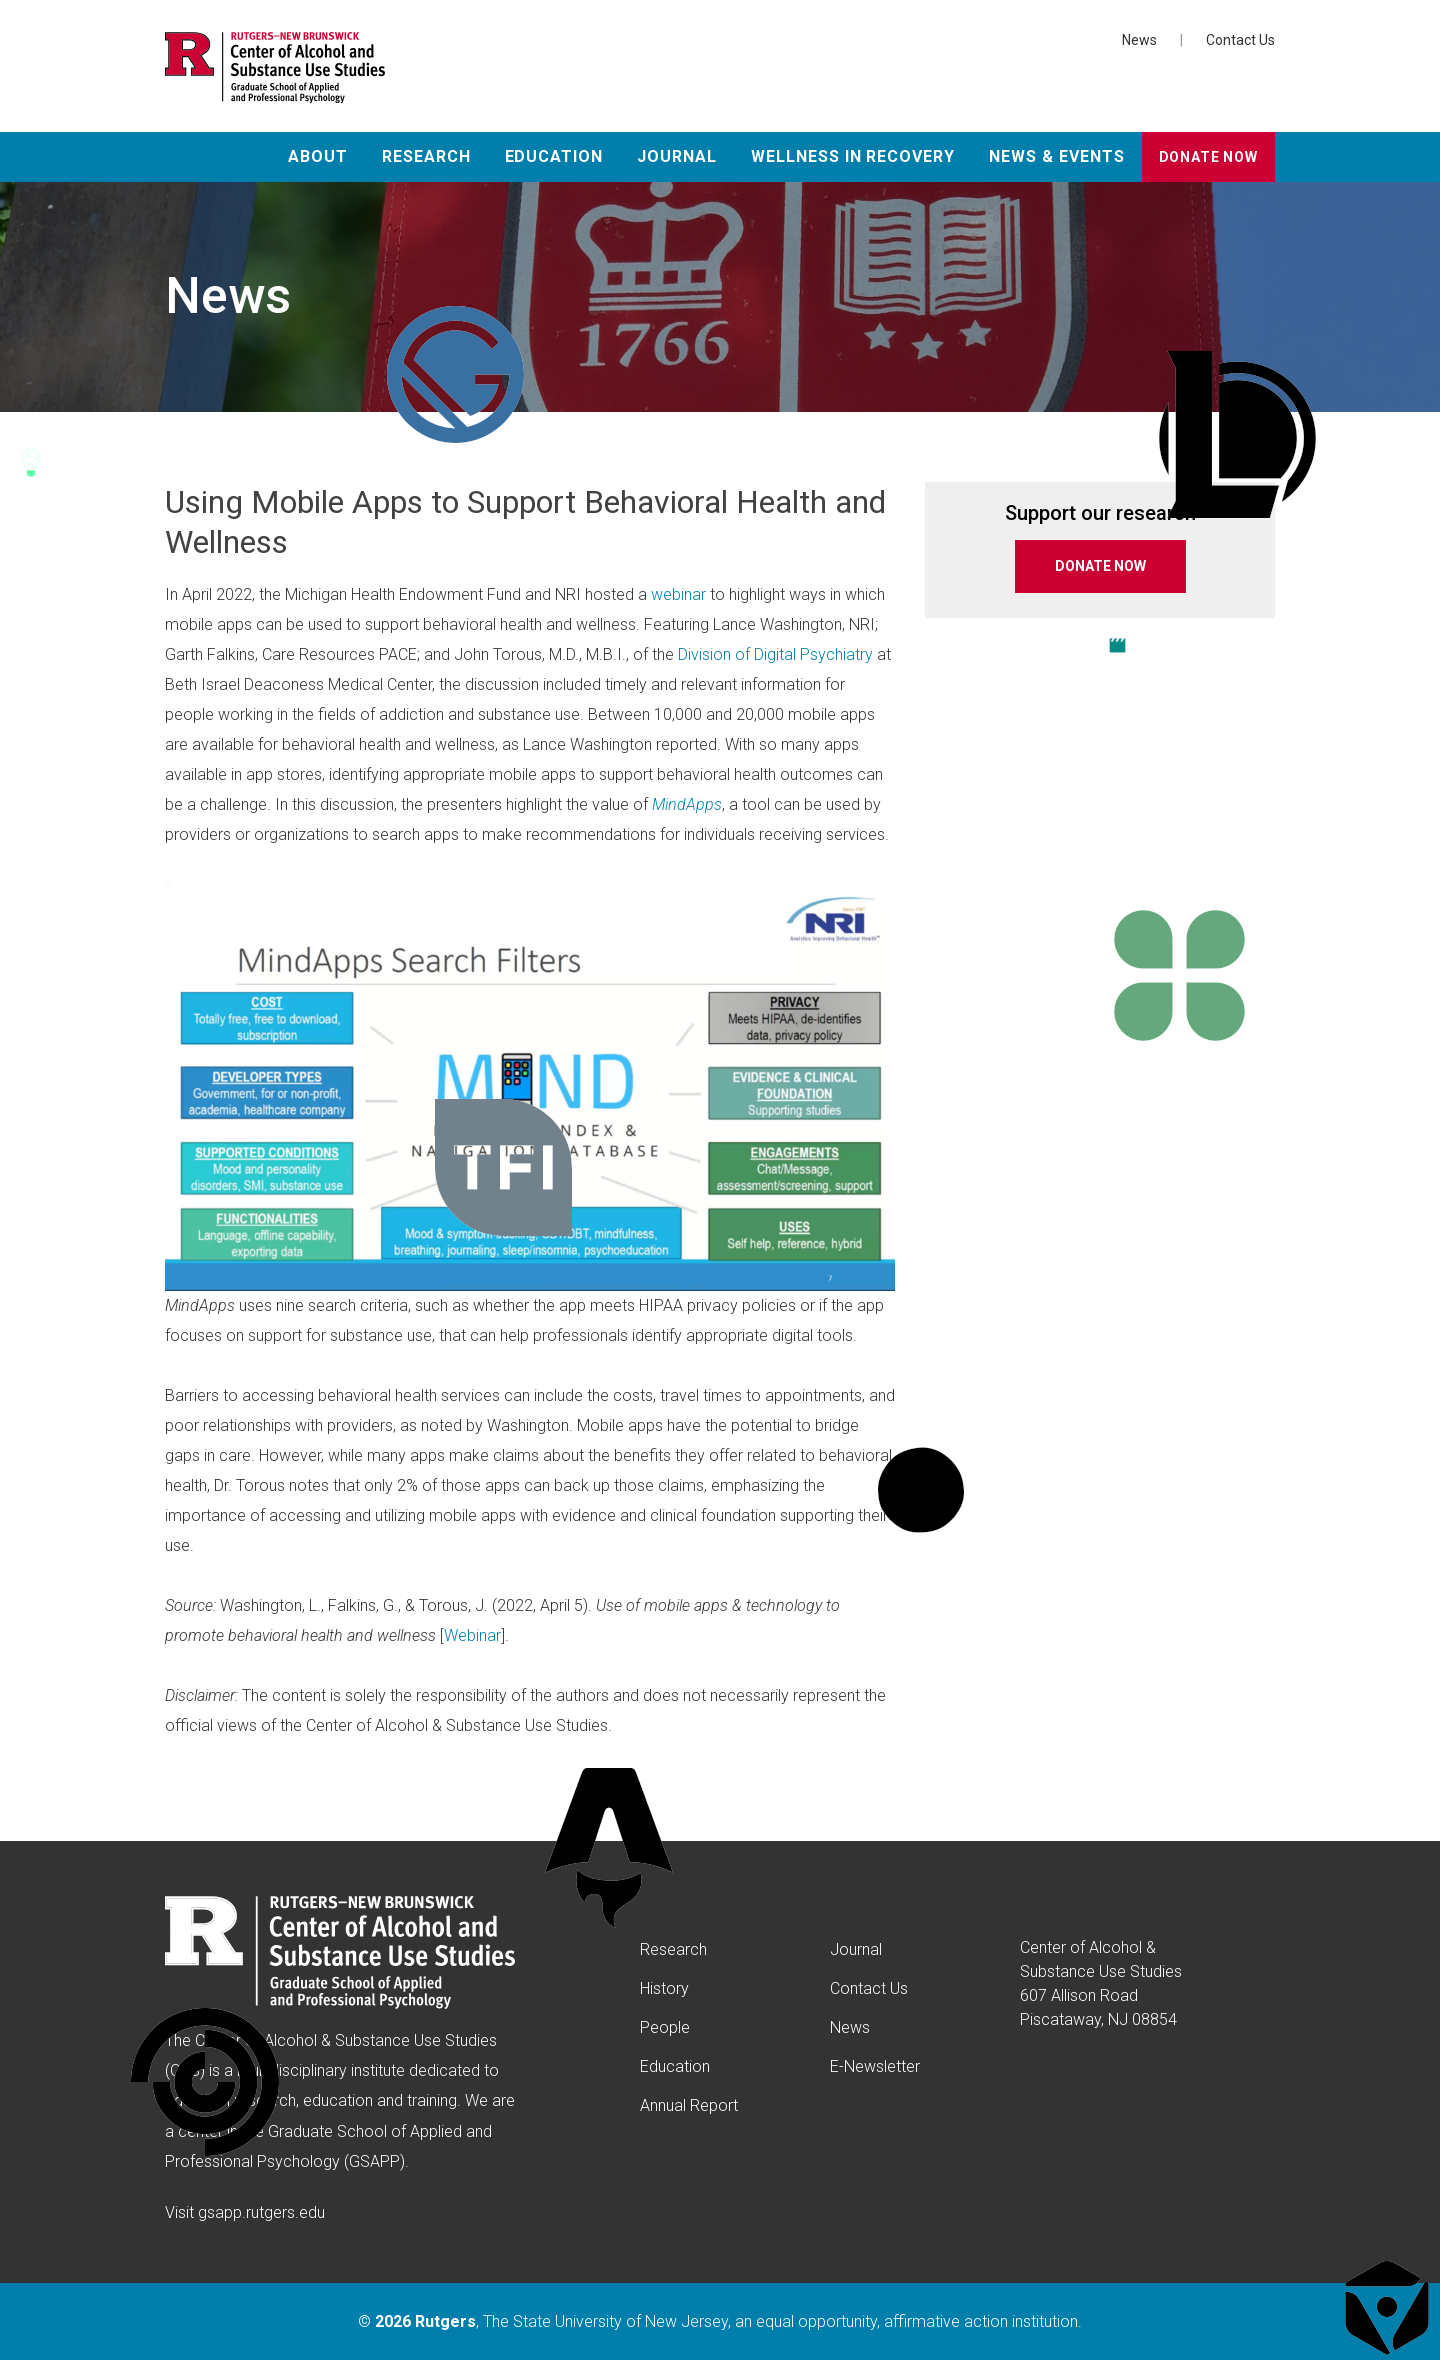 The width and height of the screenshot is (1440, 2360). What do you see at coordinates (503, 1167) in the screenshot?
I see `open transport for ireland app or website` at bounding box center [503, 1167].